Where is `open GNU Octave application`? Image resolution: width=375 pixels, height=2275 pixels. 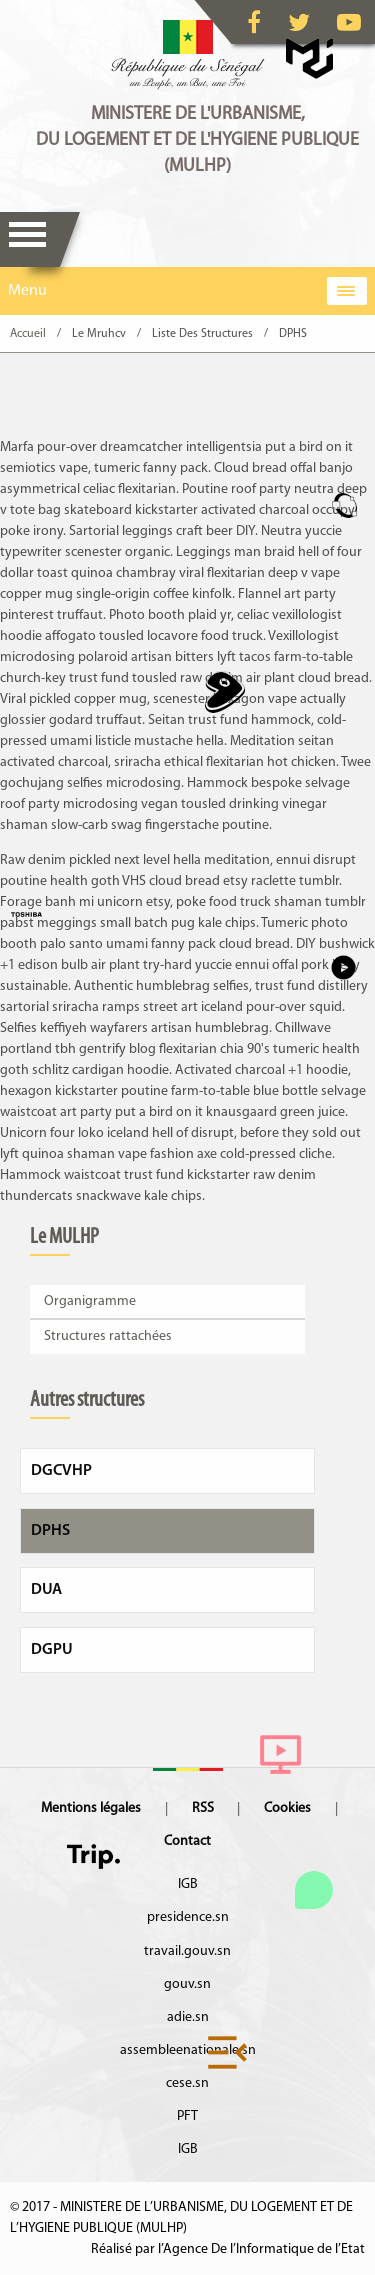
open GNU Octave application is located at coordinates (344, 505).